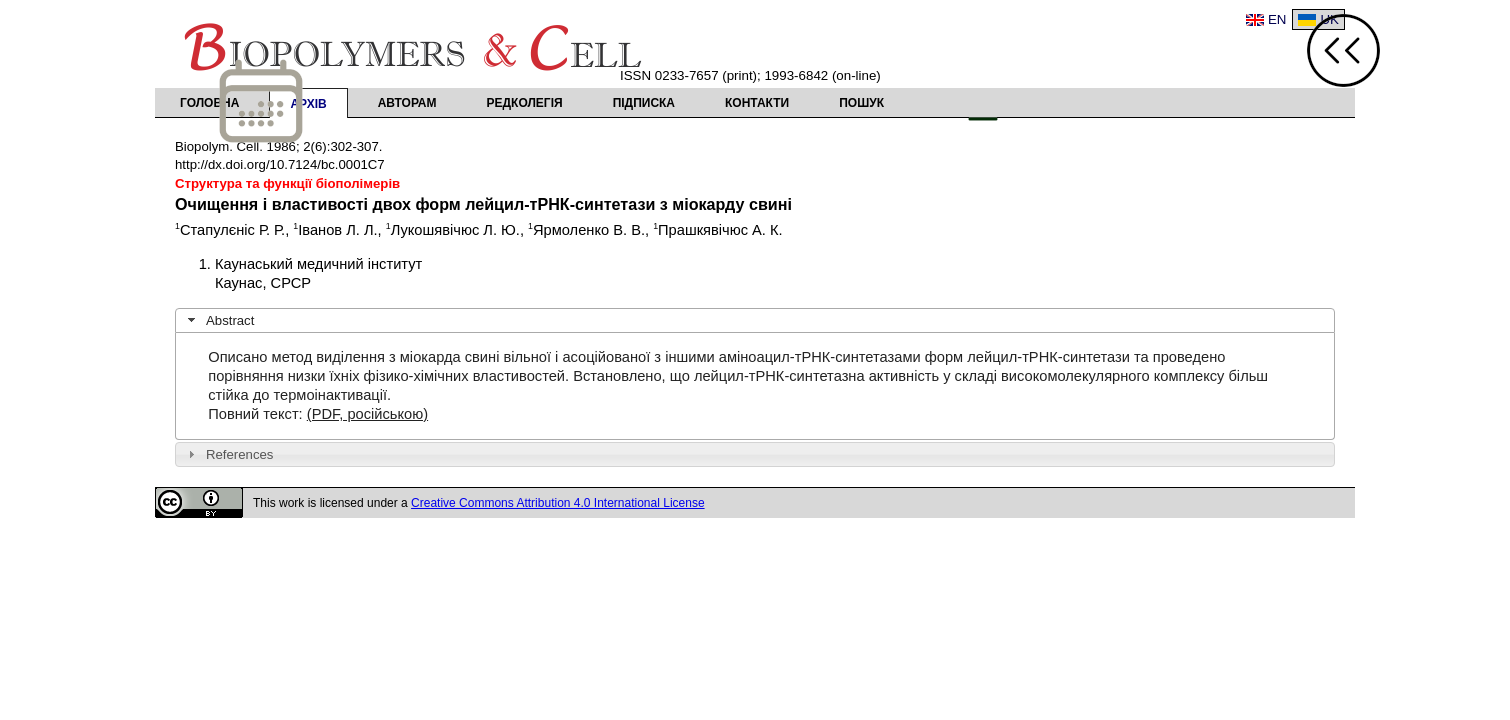 The image size is (1510, 720). I want to click on view calendar with scheduled events, so click(261, 101).